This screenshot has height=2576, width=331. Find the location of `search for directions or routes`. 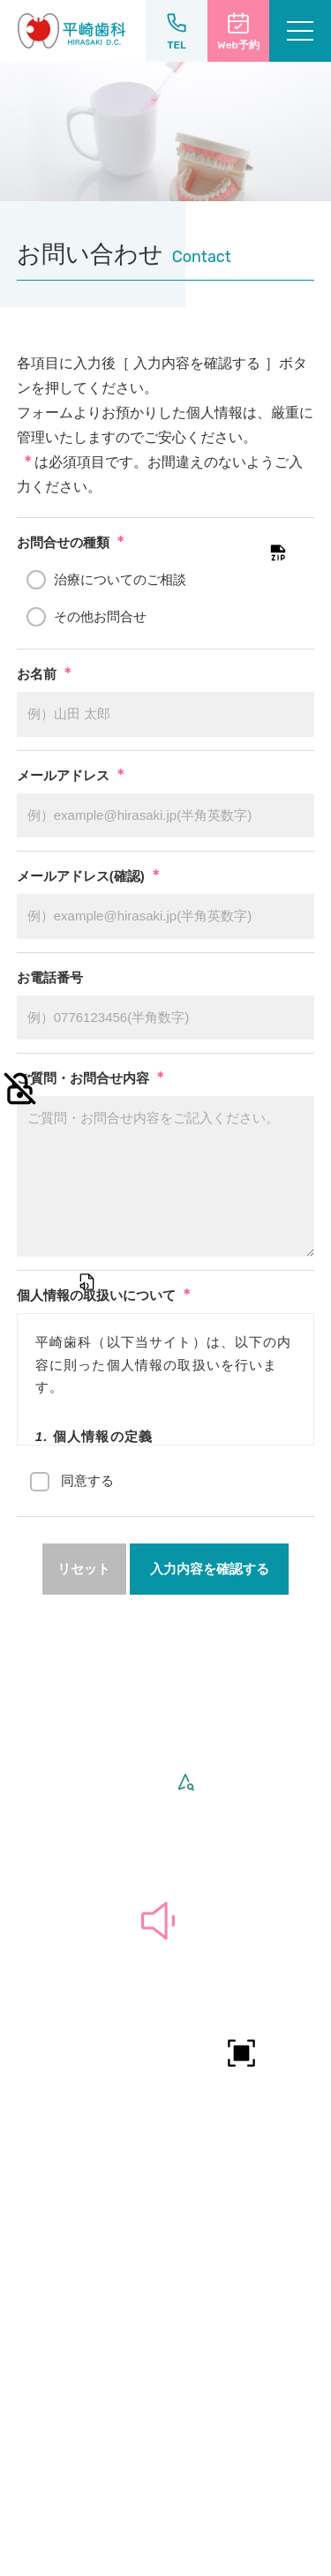

search for directions or routes is located at coordinates (185, 1782).